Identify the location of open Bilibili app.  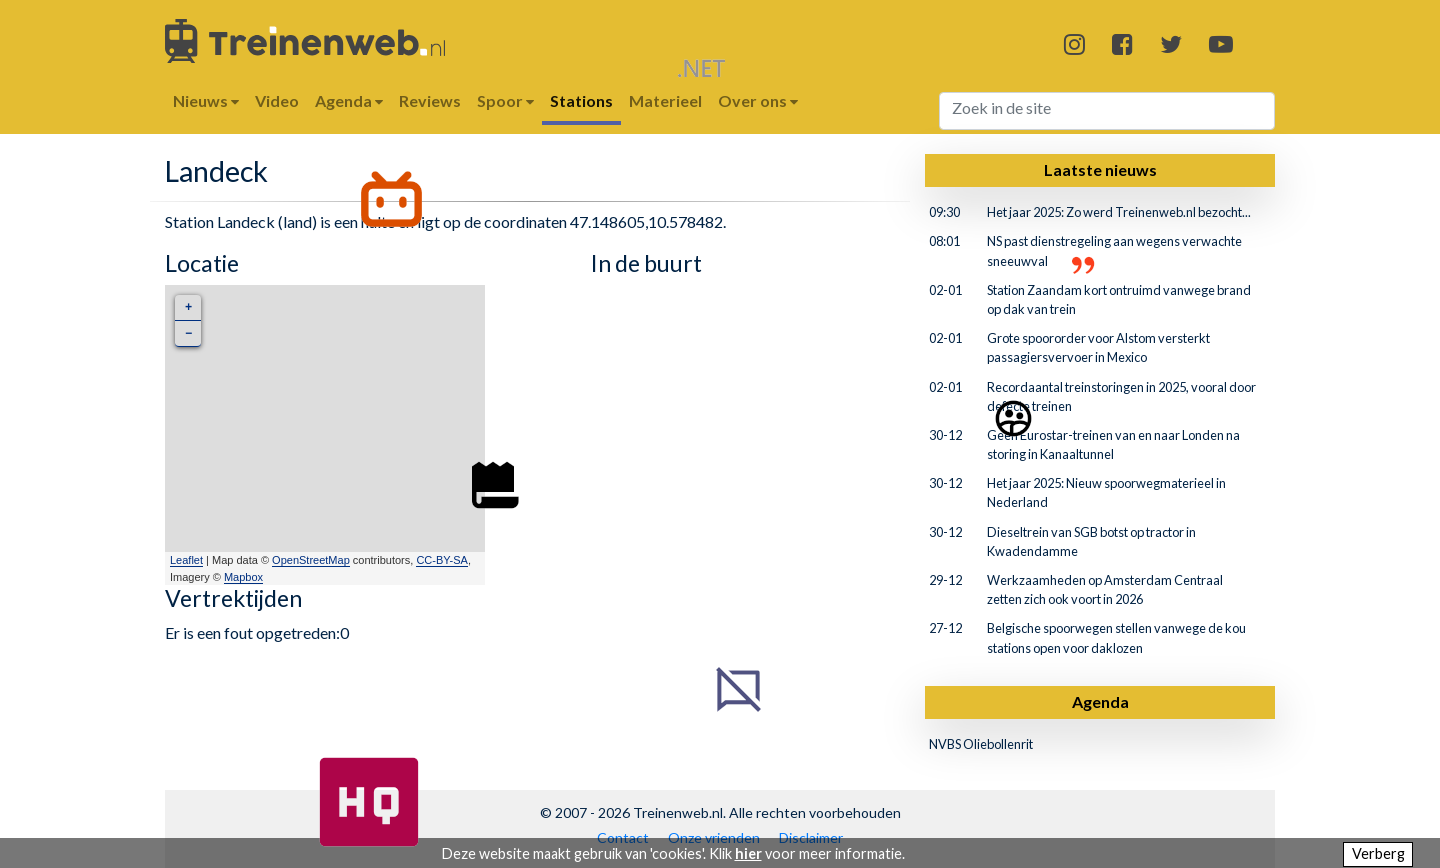
(391, 199).